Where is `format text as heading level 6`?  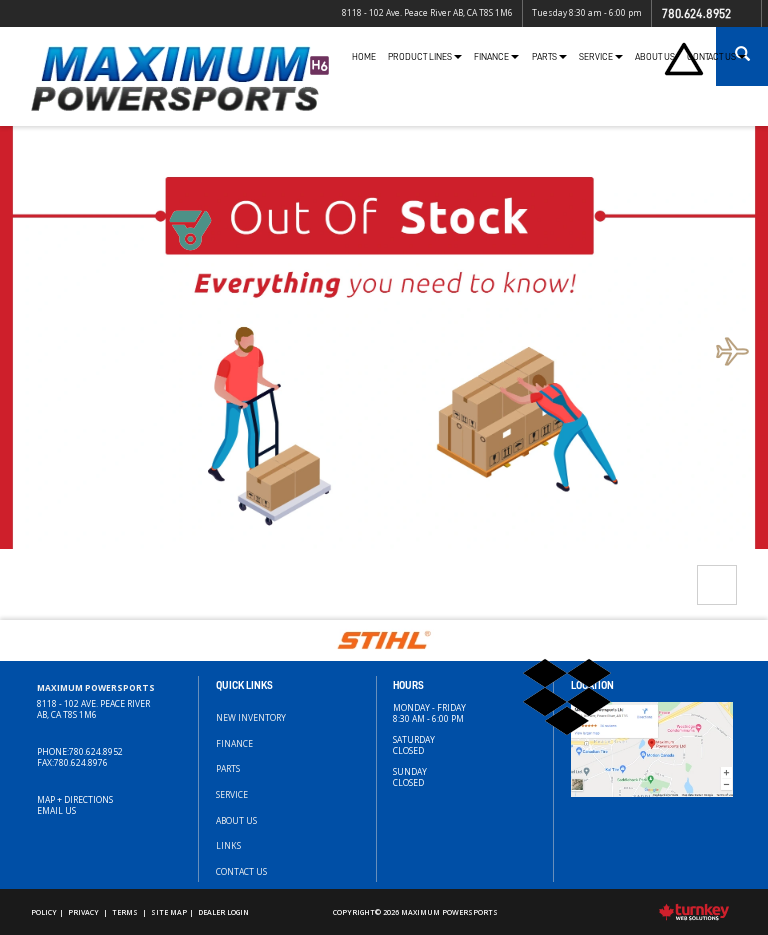 format text as heading level 6 is located at coordinates (319, 65).